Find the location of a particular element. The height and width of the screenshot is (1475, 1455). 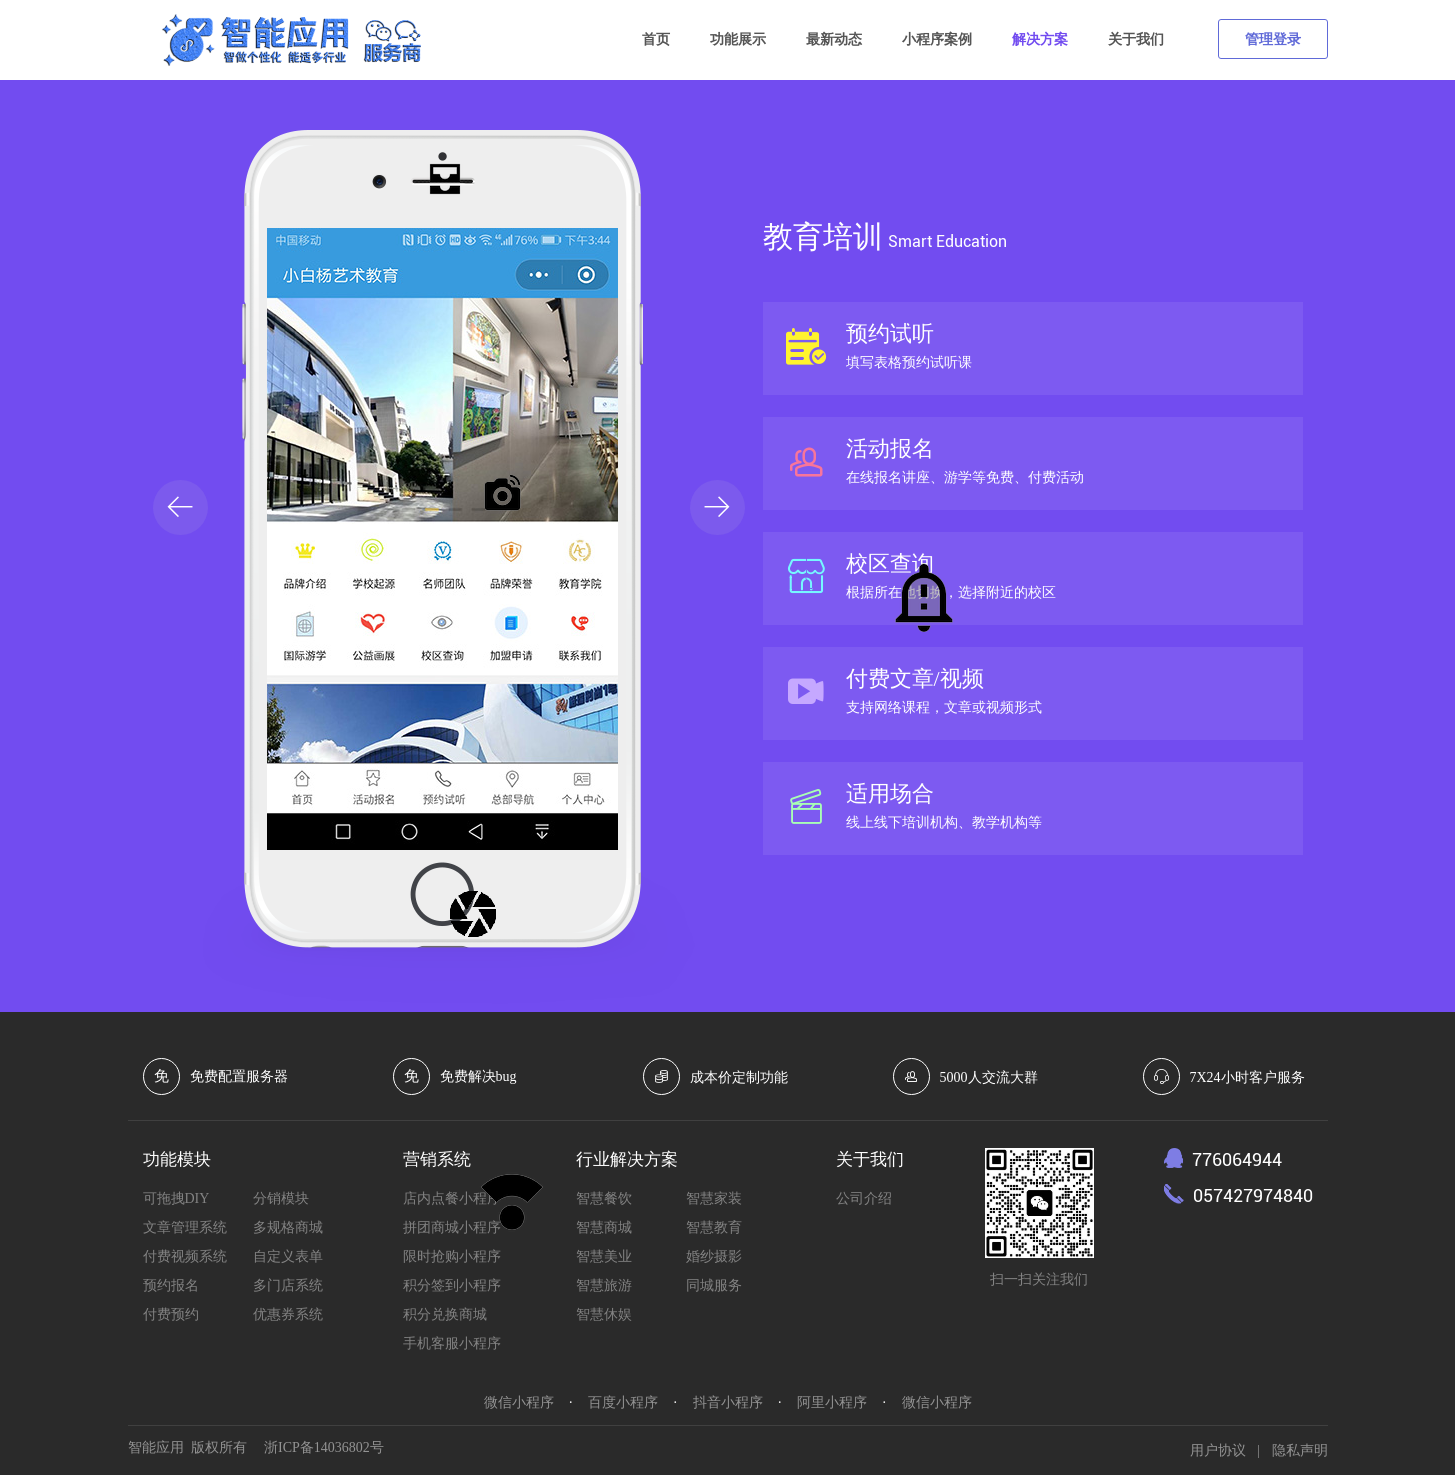

important notification requiring attention is located at coordinates (924, 597).